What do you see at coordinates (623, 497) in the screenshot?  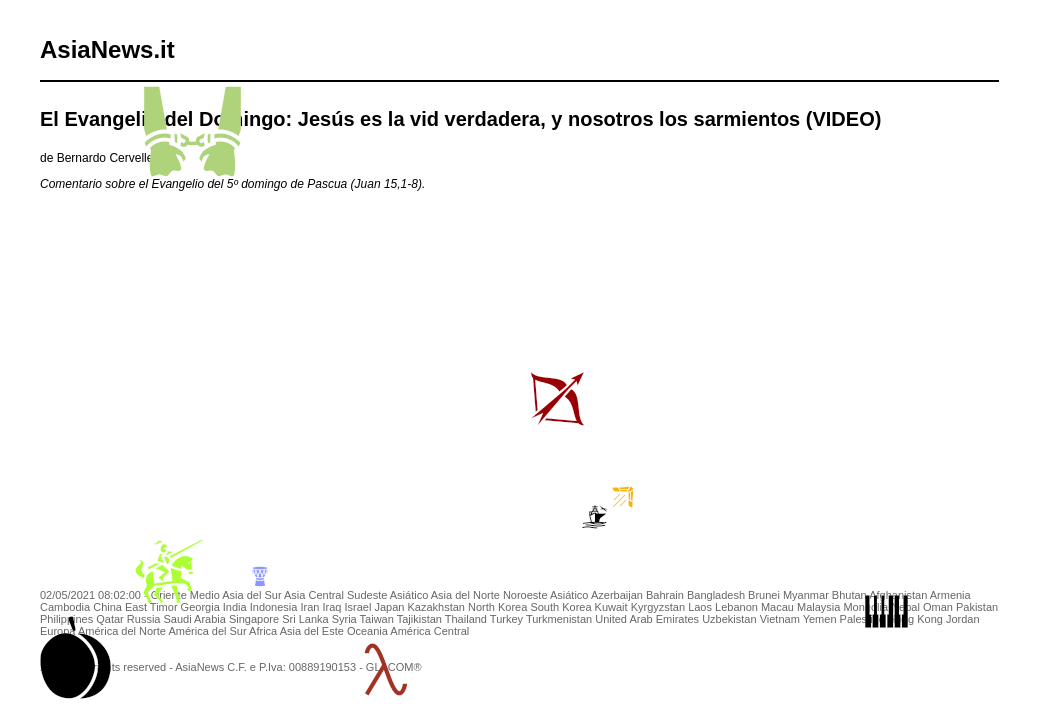 I see `equip armored boomerang weapon` at bounding box center [623, 497].